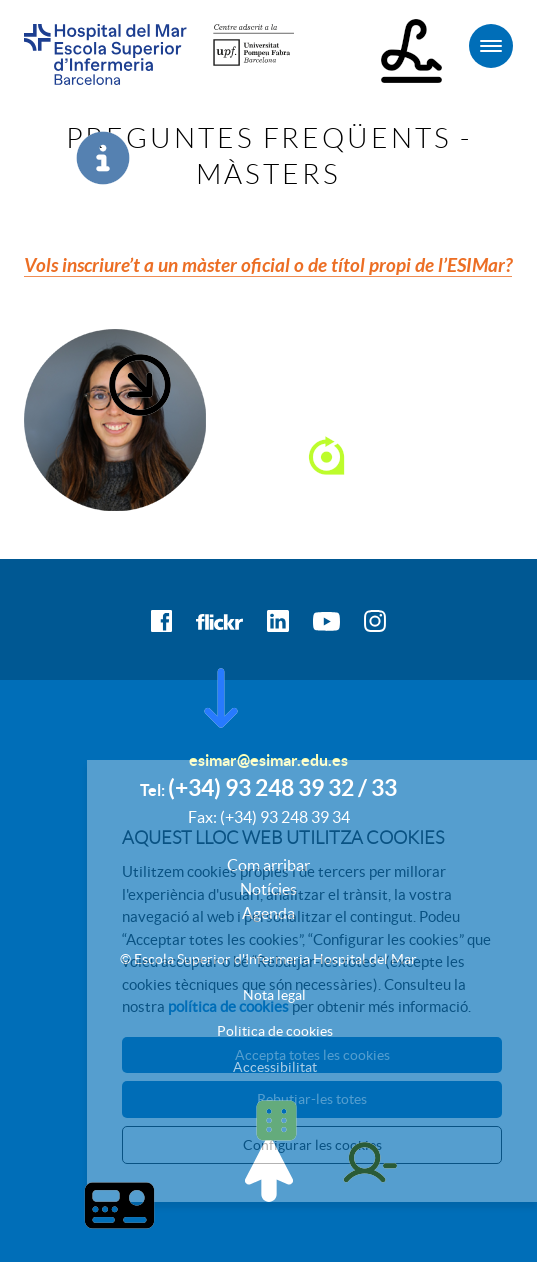  Describe the element at coordinates (103, 158) in the screenshot. I see `view more information or details` at that location.